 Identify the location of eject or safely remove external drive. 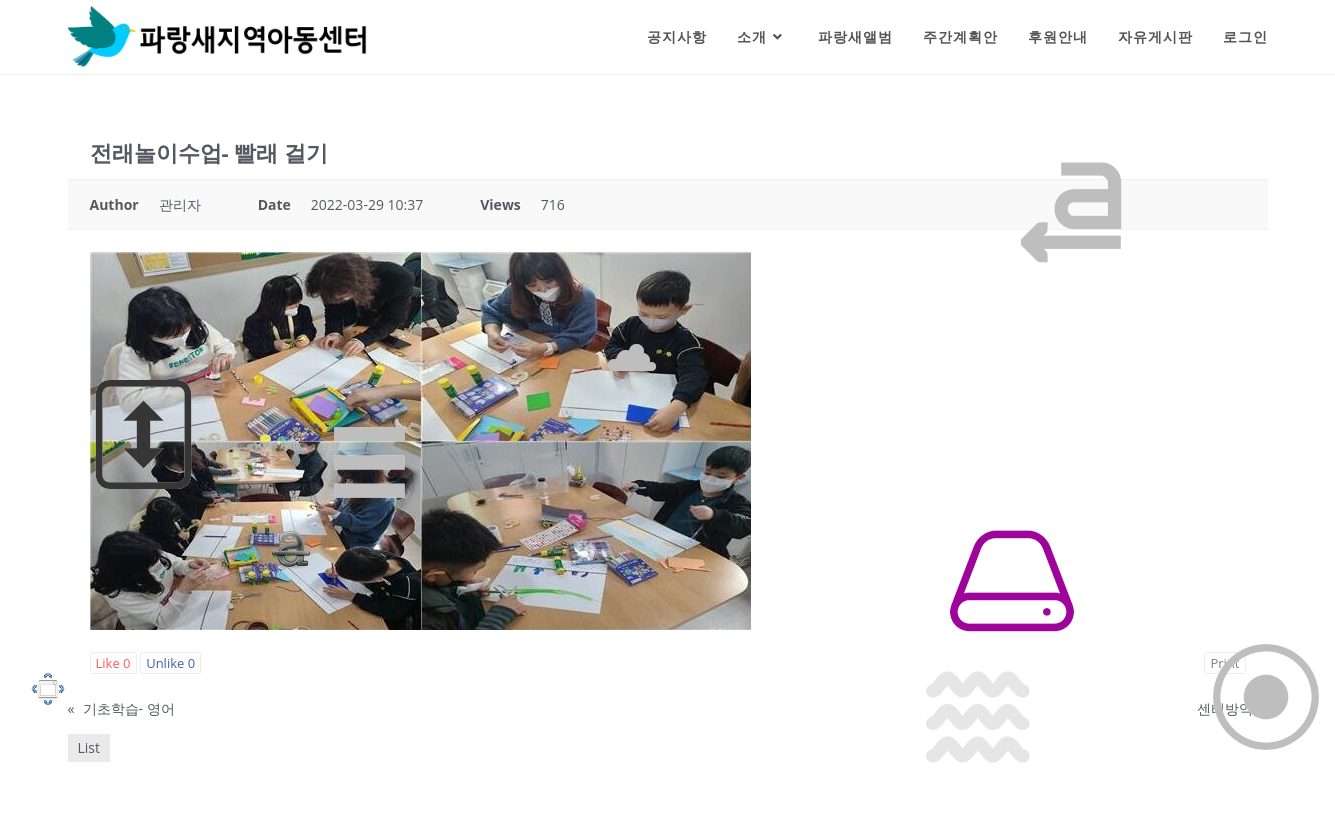
(1012, 577).